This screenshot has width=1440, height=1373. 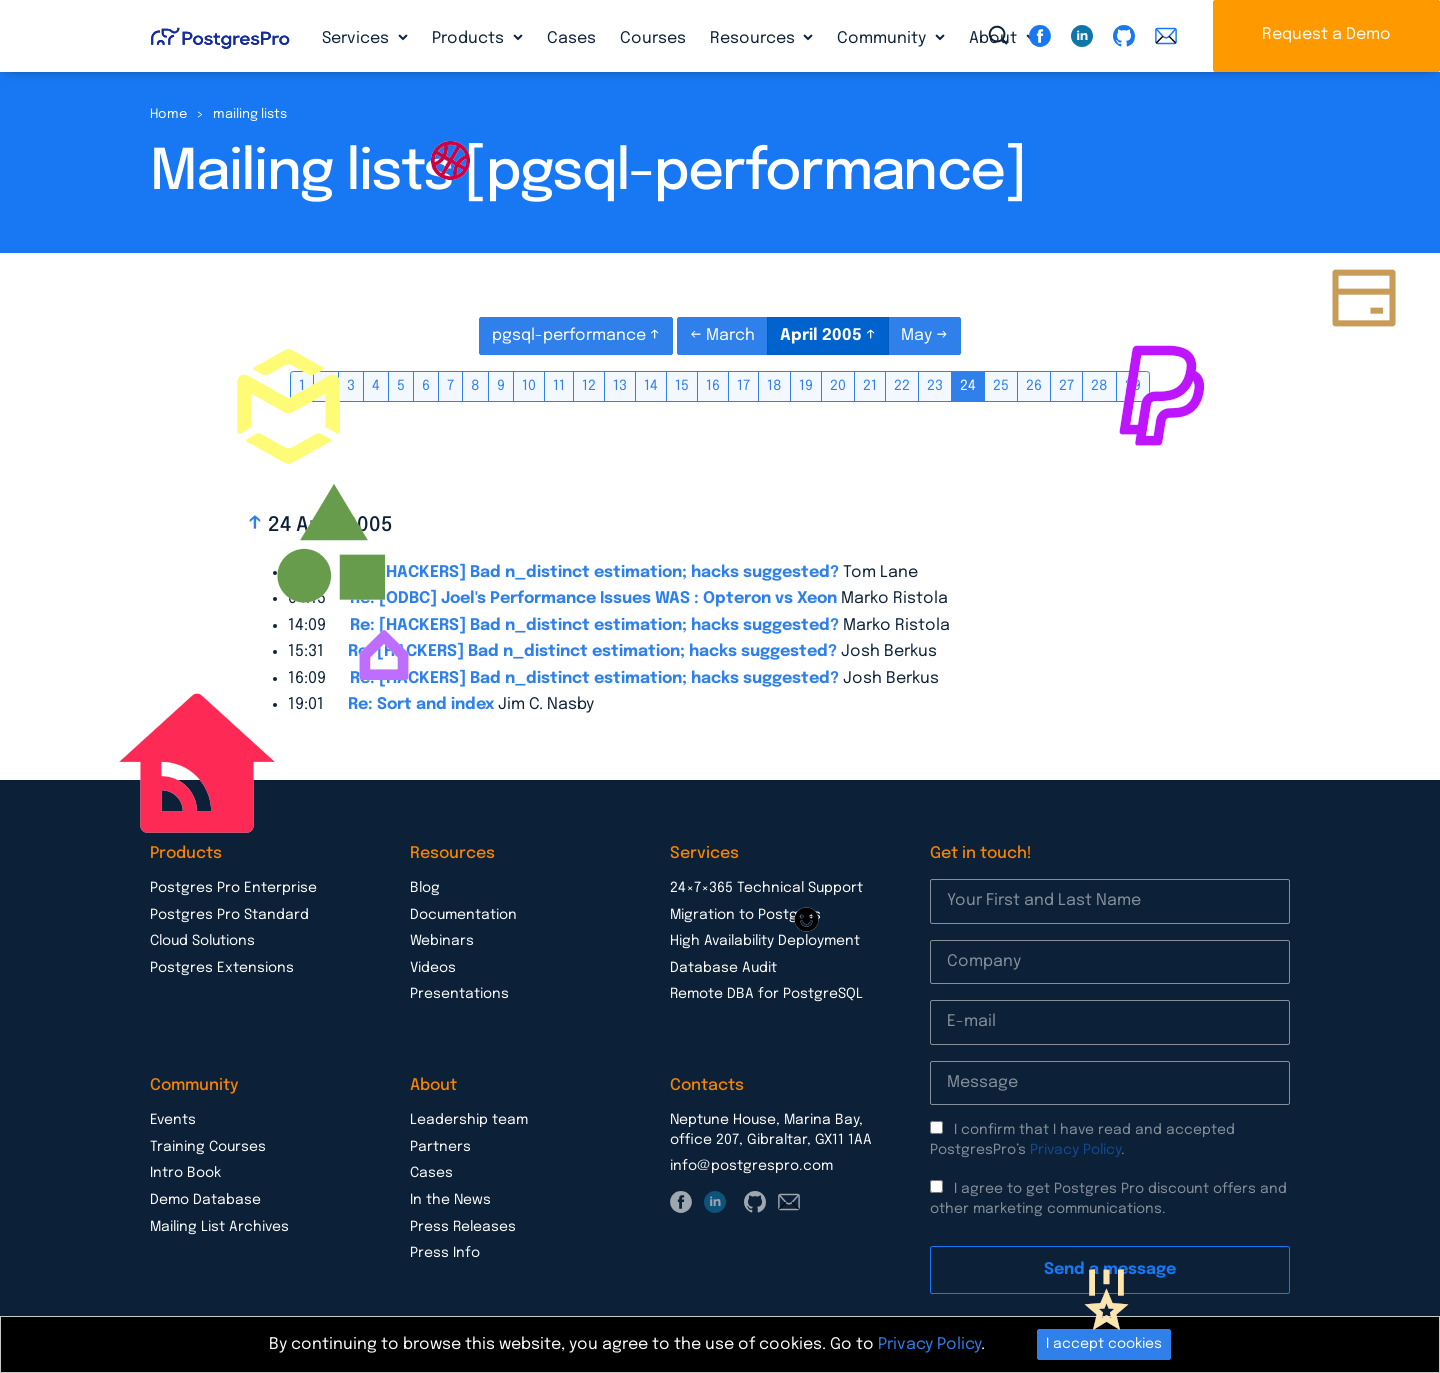 I want to click on add a reaction or emoji to a message, so click(x=806, y=919).